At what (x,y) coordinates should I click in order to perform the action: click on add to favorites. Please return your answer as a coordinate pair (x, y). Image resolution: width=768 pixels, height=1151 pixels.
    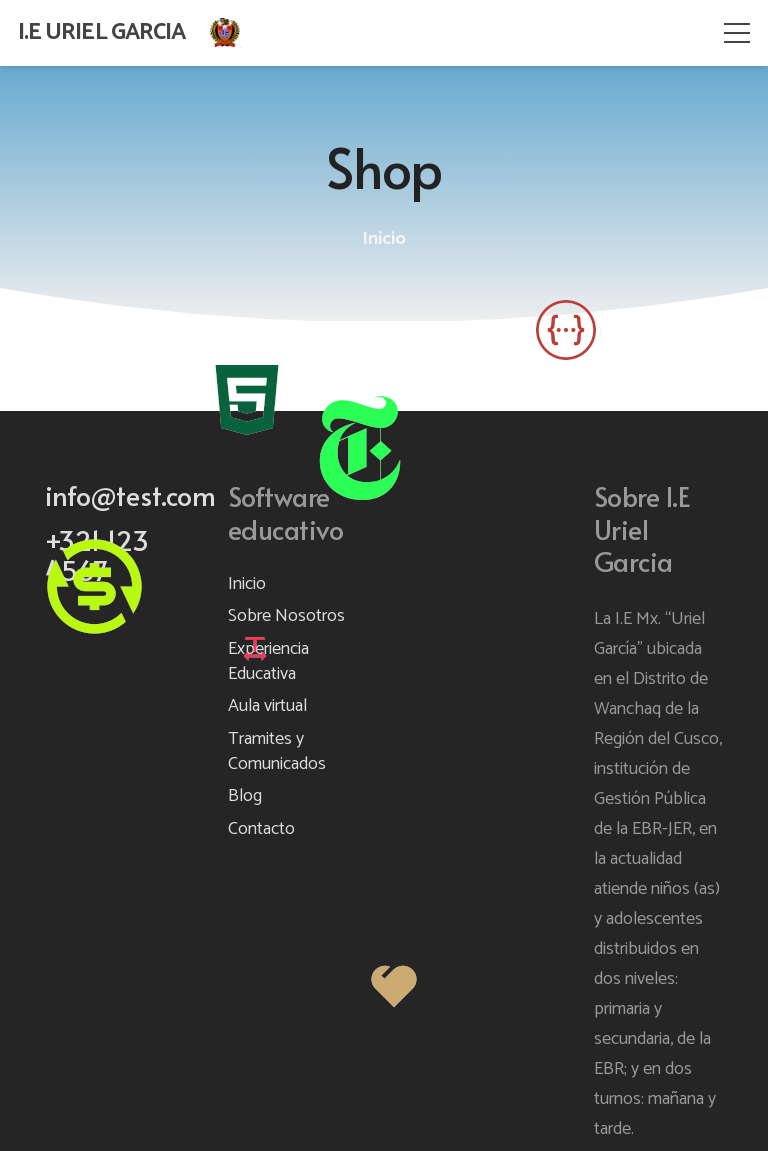
    Looking at the image, I should click on (394, 986).